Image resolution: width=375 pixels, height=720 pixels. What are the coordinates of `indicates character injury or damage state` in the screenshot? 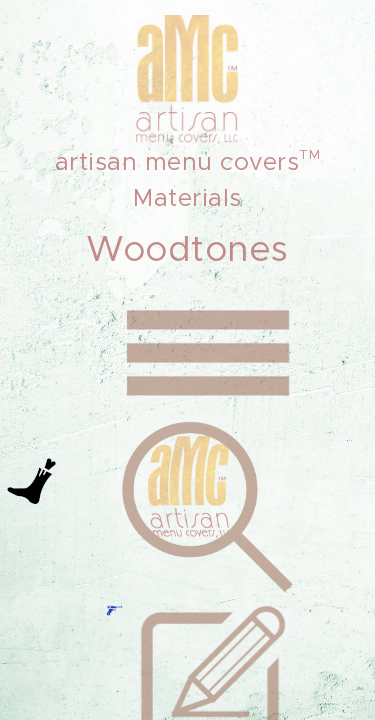 It's located at (32, 480).